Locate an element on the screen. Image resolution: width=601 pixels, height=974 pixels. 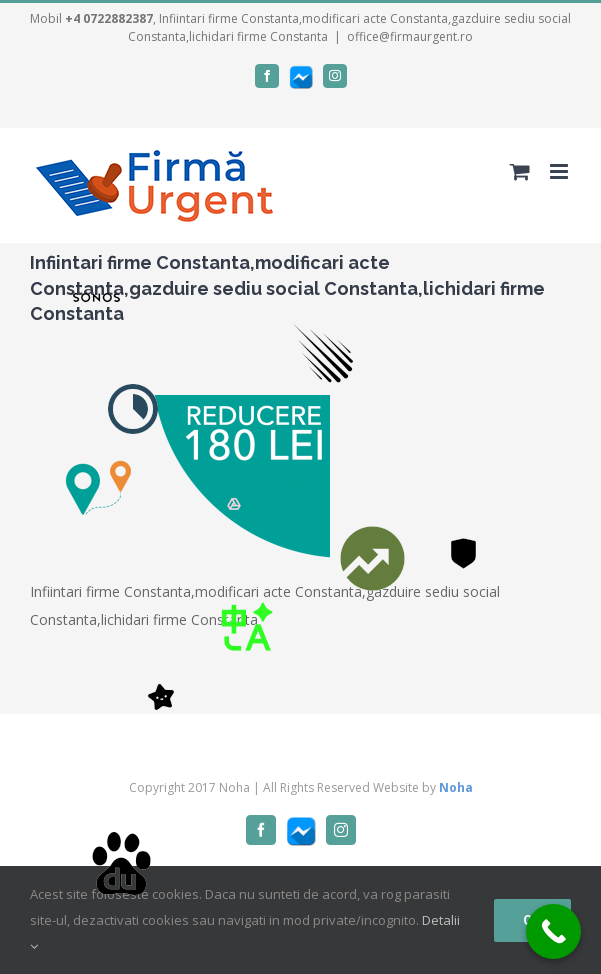
open the Sonos app is located at coordinates (96, 297).